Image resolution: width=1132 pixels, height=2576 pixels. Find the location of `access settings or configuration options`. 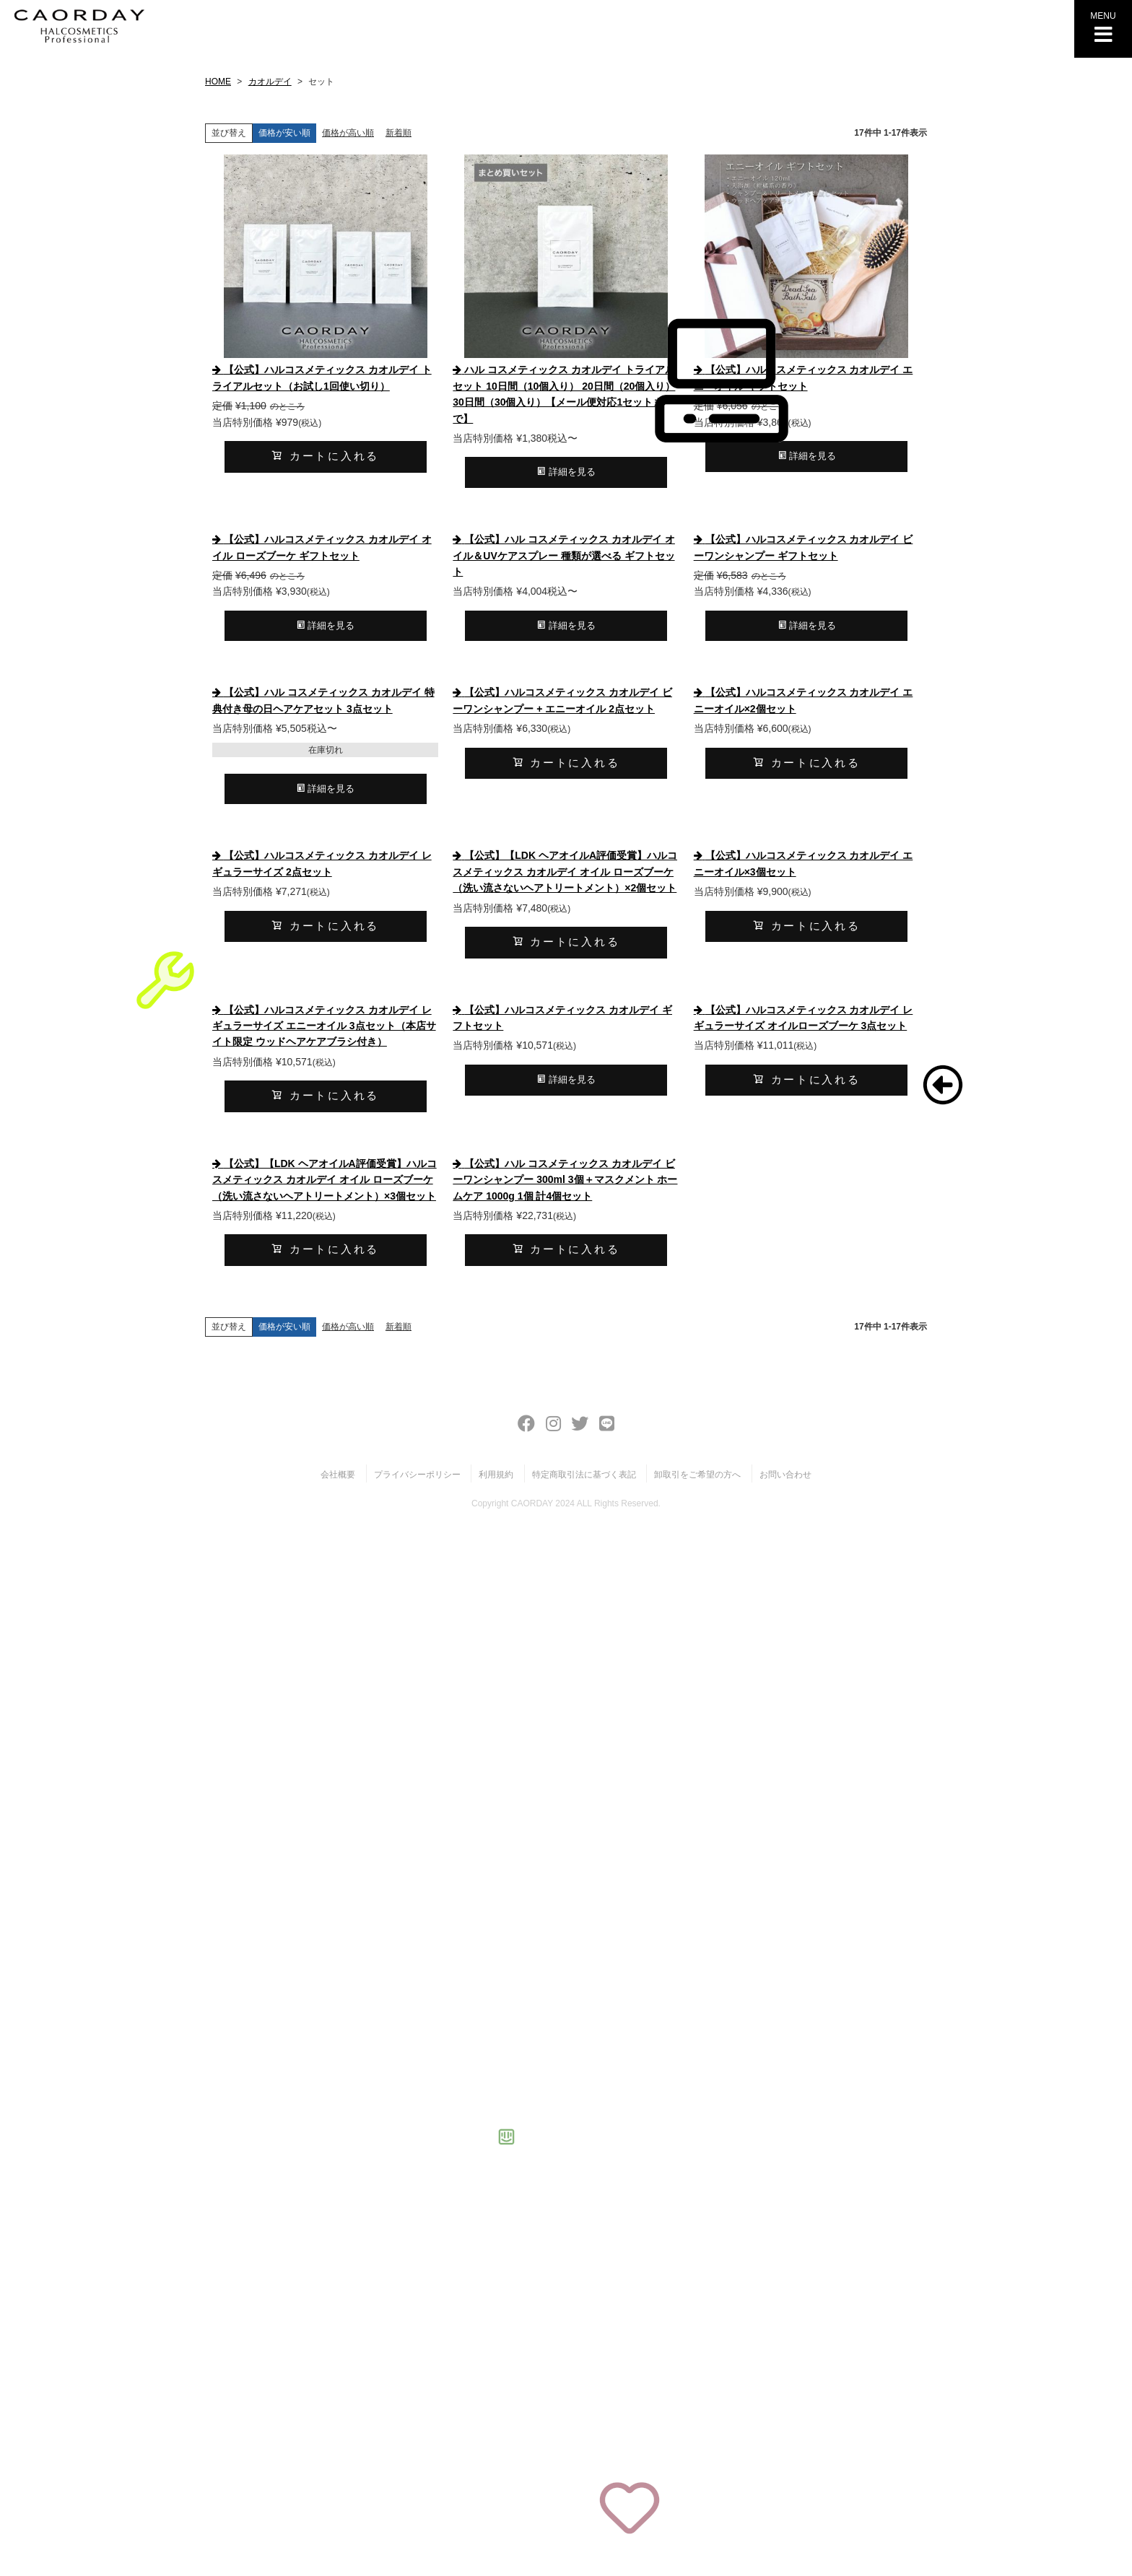

access settings or configuration options is located at coordinates (165, 980).